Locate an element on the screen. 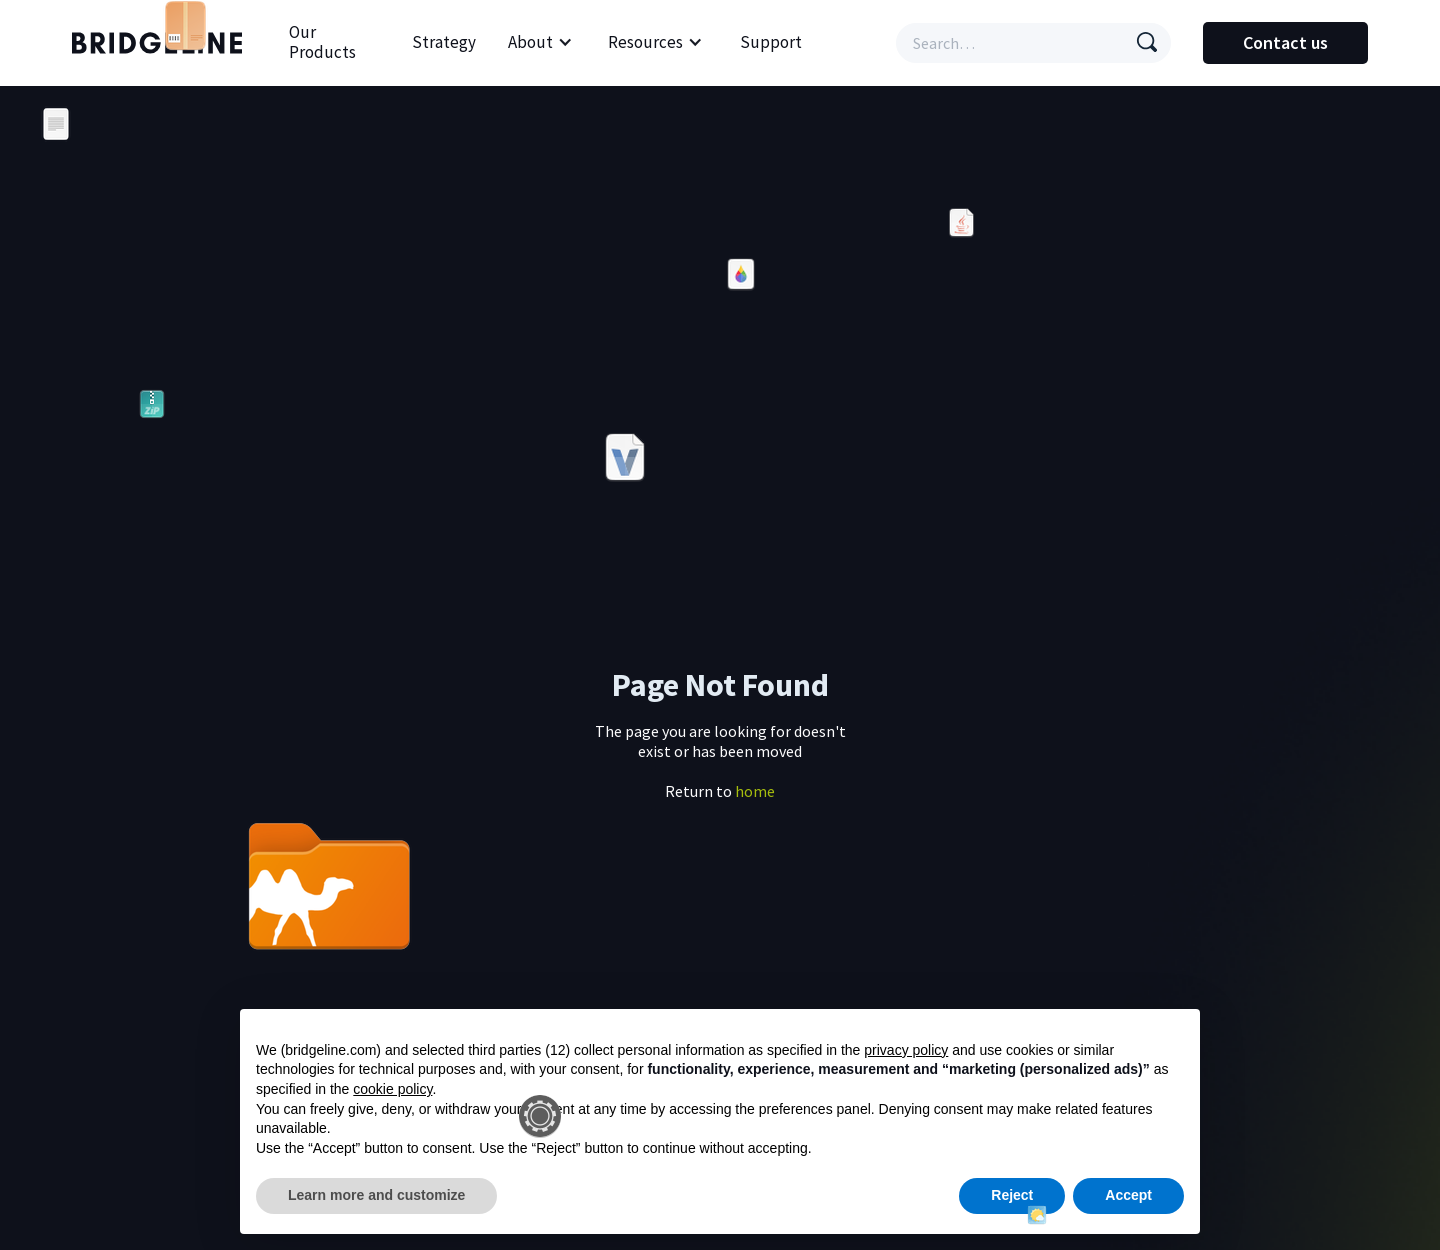 The image size is (1440, 1250). it87 hardware monitoring sensor data file is located at coordinates (741, 274).